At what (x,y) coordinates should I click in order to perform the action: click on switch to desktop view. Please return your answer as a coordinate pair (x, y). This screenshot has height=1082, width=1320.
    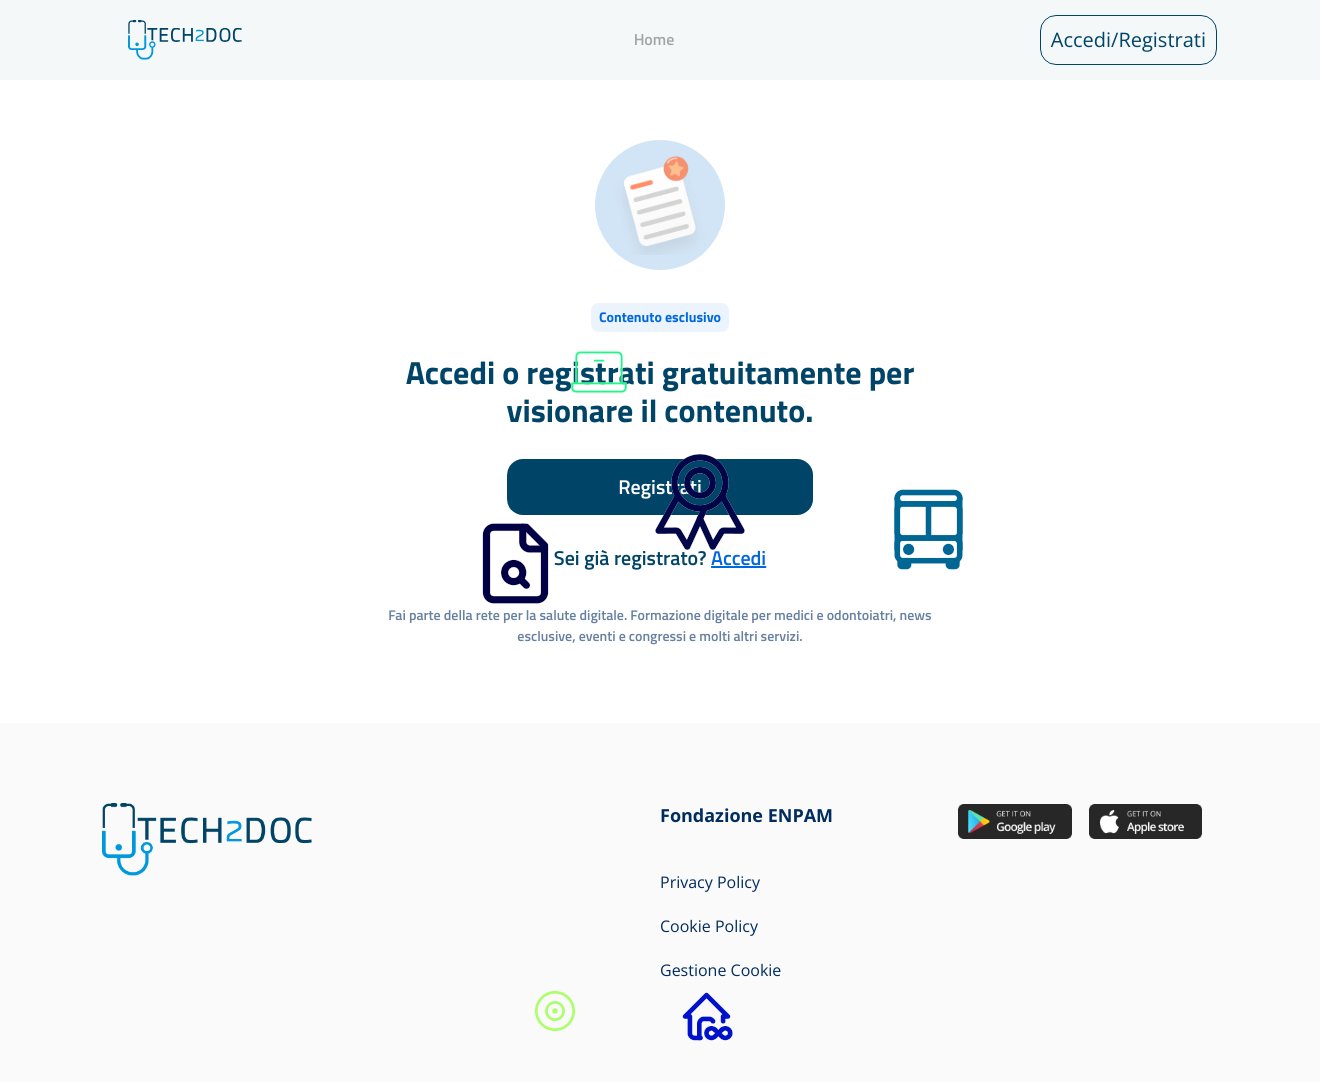
    Looking at the image, I should click on (599, 371).